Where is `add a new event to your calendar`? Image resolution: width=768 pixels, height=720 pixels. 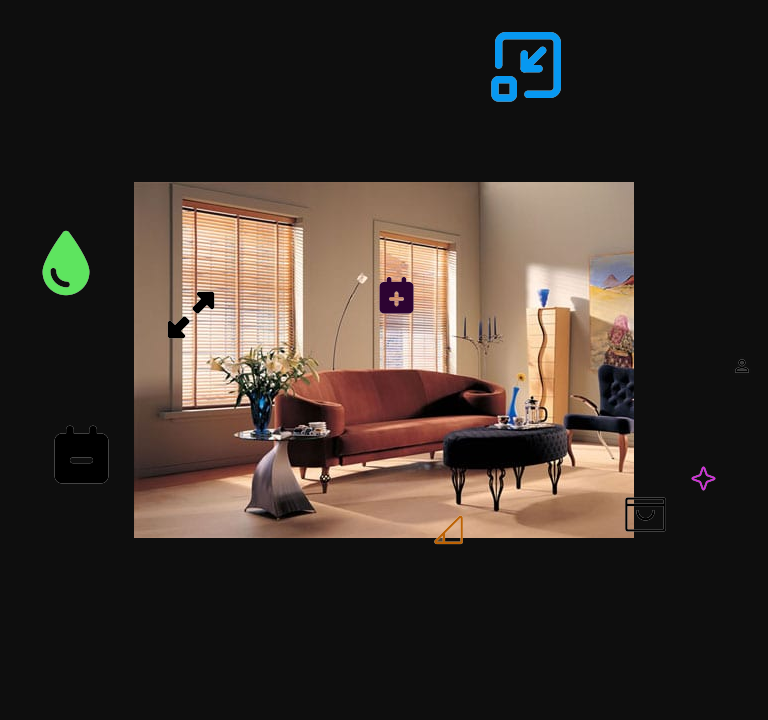
add a new event to your calendar is located at coordinates (396, 296).